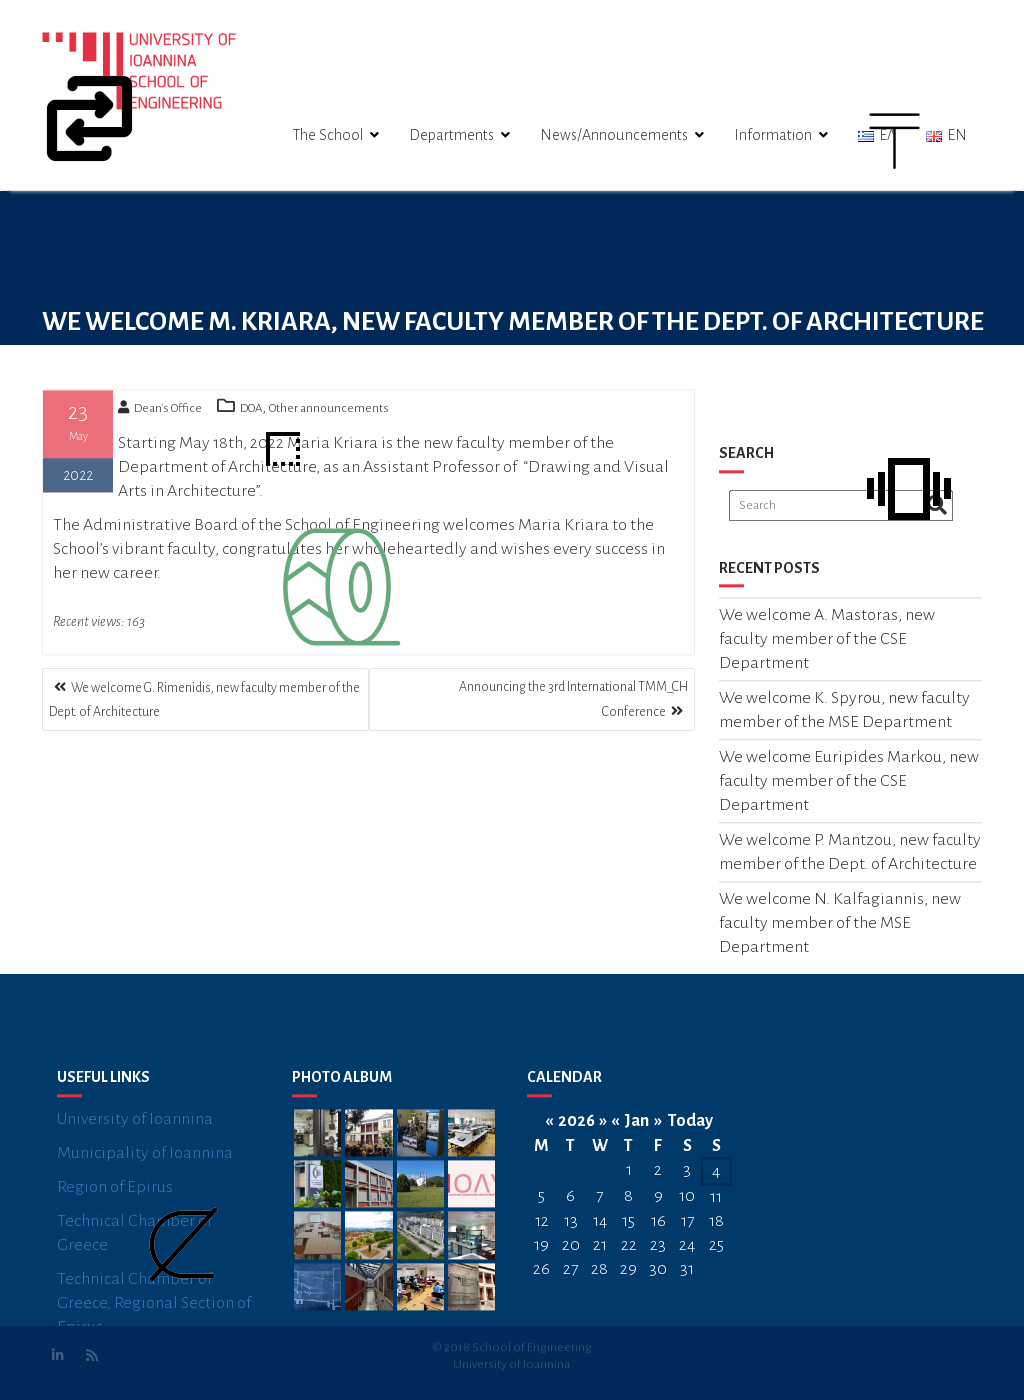 The height and width of the screenshot is (1400, 1024). Describe the element at coordinates (183, 1244) in the screenshot. I see `indicates a set is not a subset of another in mathematical notation` at that location.